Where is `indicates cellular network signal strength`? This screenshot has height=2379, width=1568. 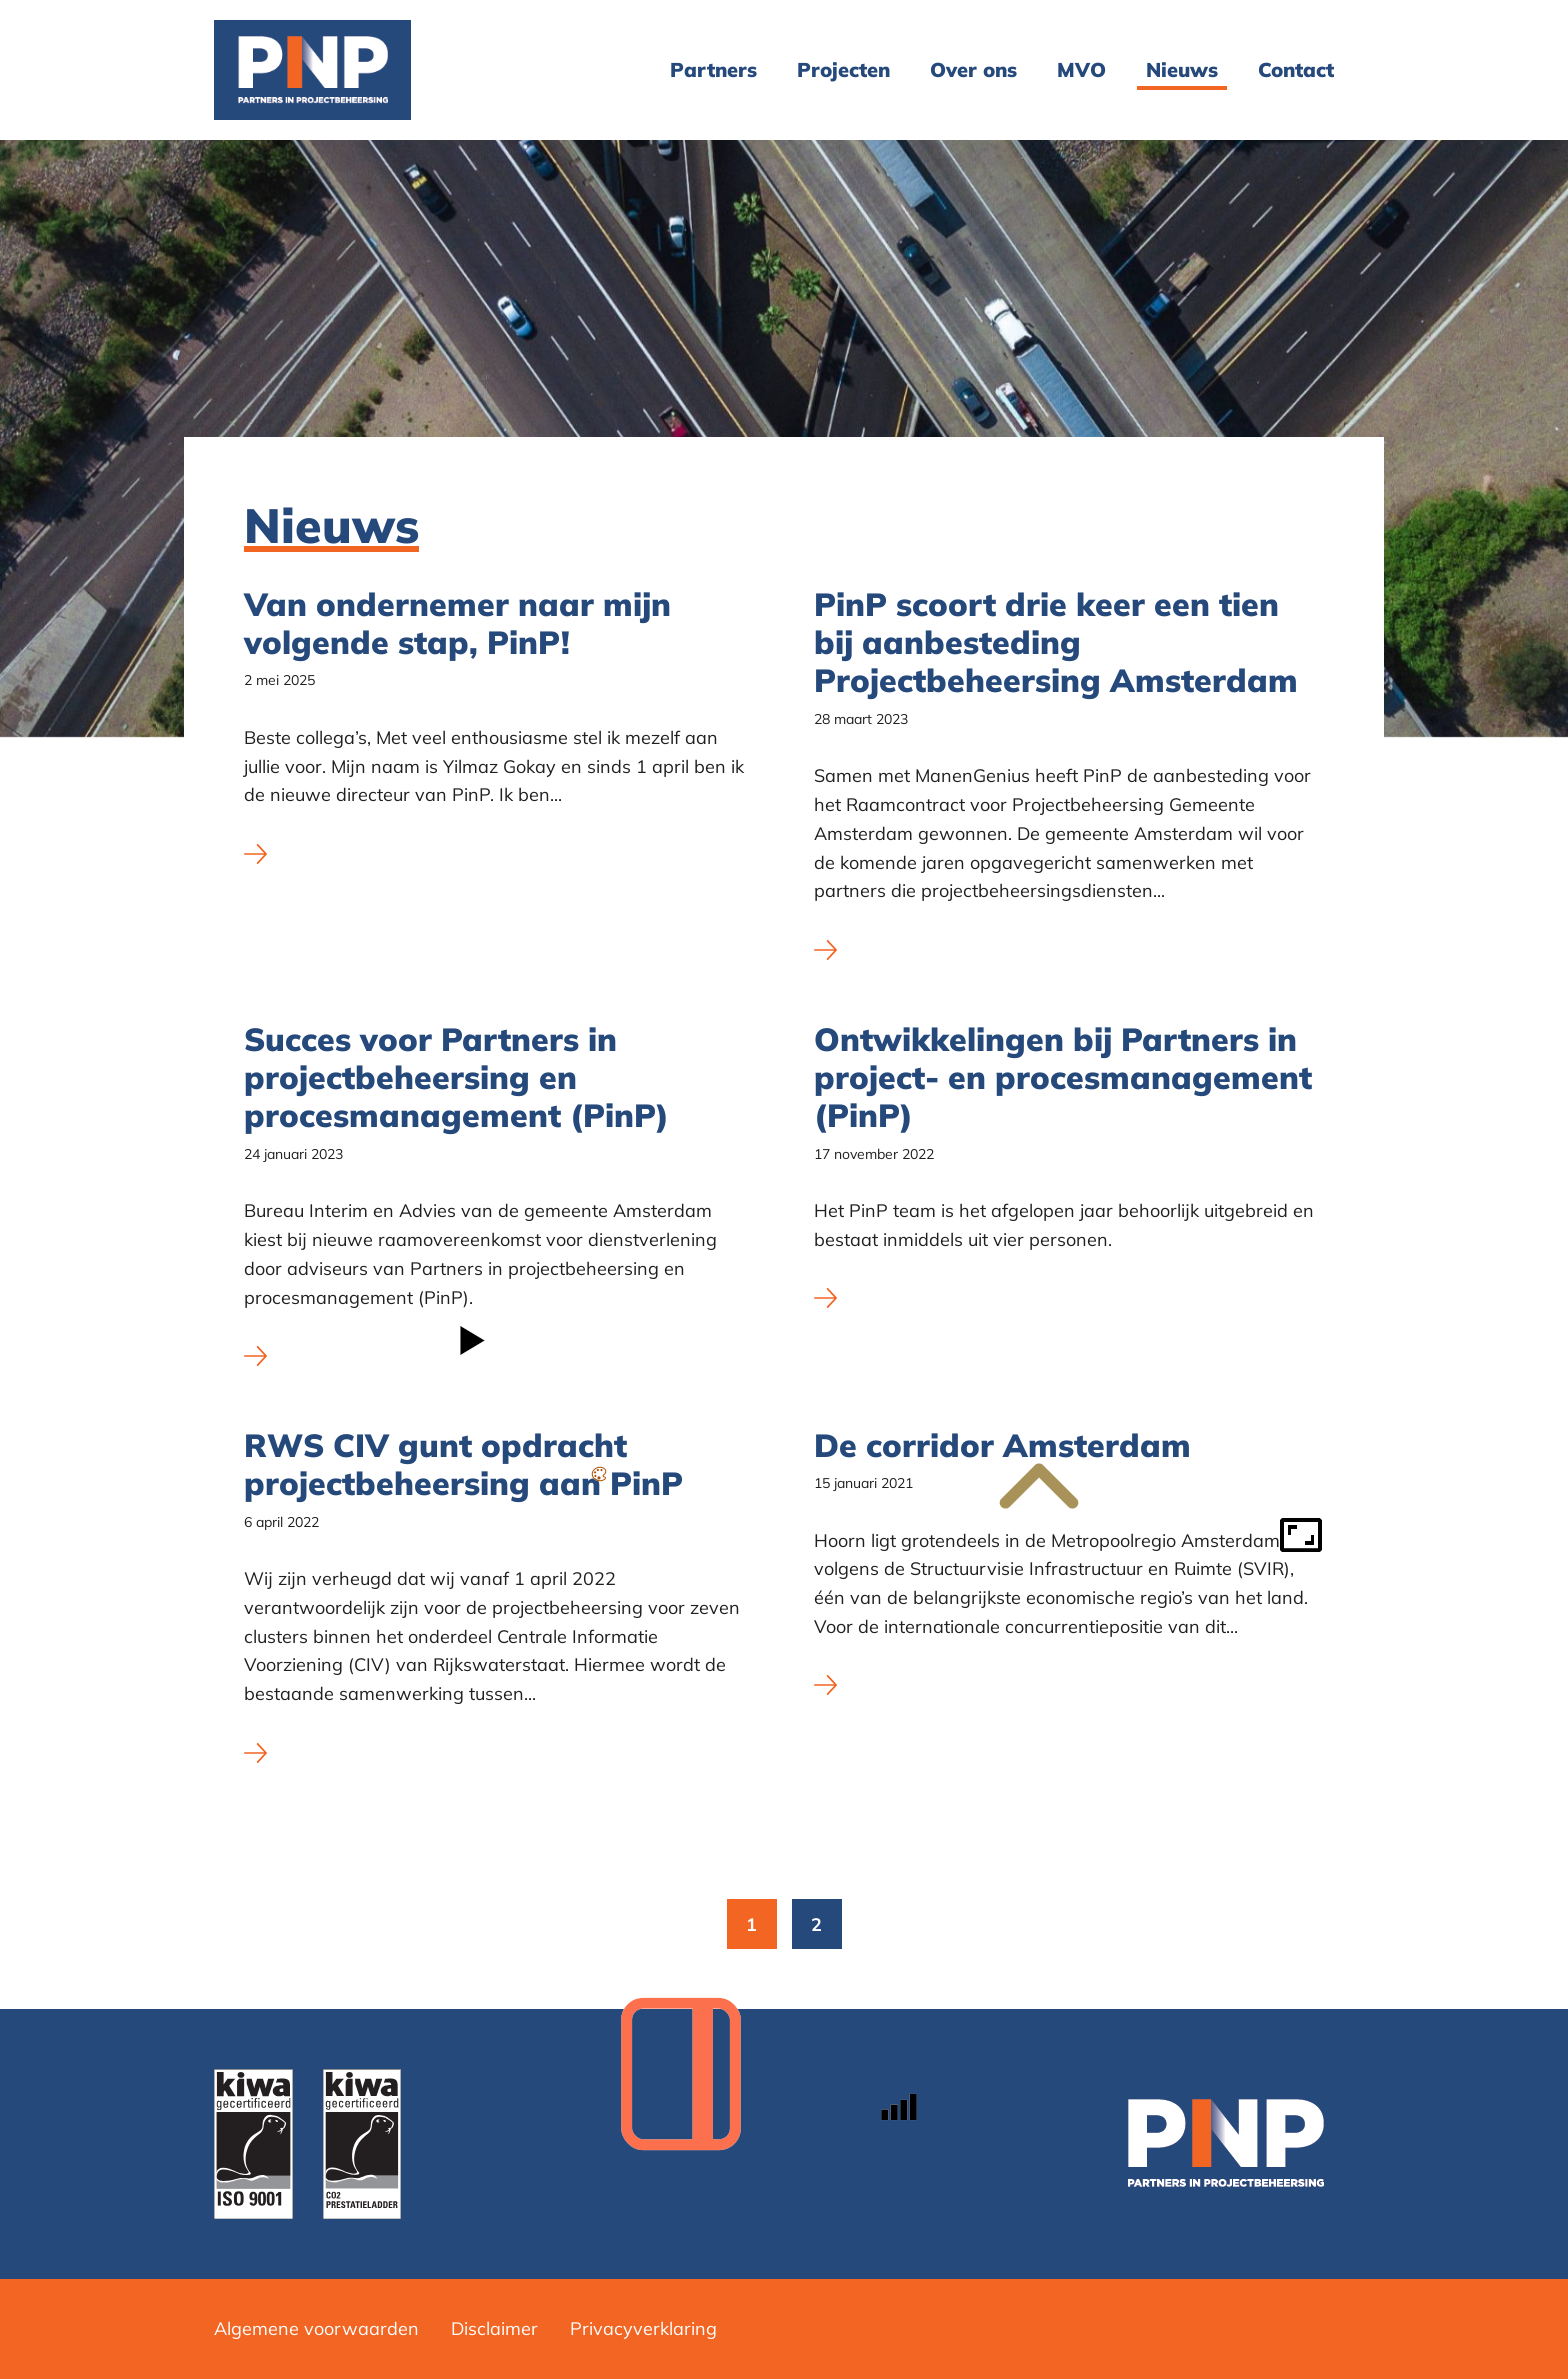
indicates cellular network signal strength is located at coordinates (899, 2107).